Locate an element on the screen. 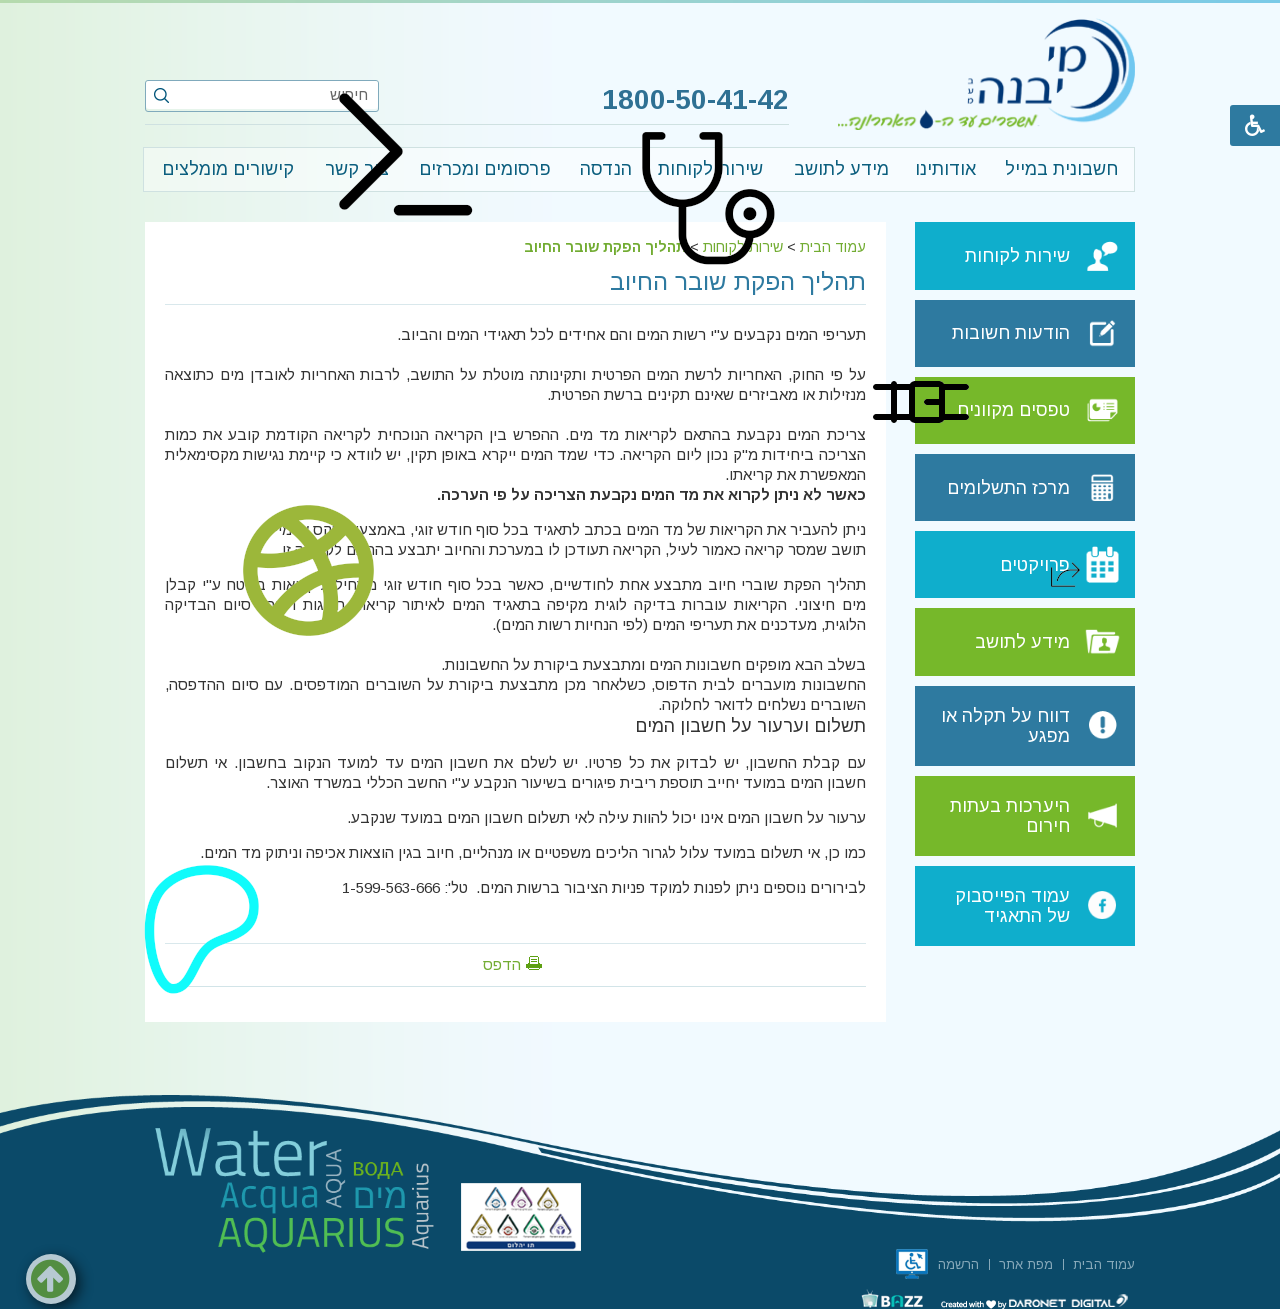 Image resolution: width=1280 pixels, height=1309 pixels. access health or medical features is located at coordinates (698, 193).